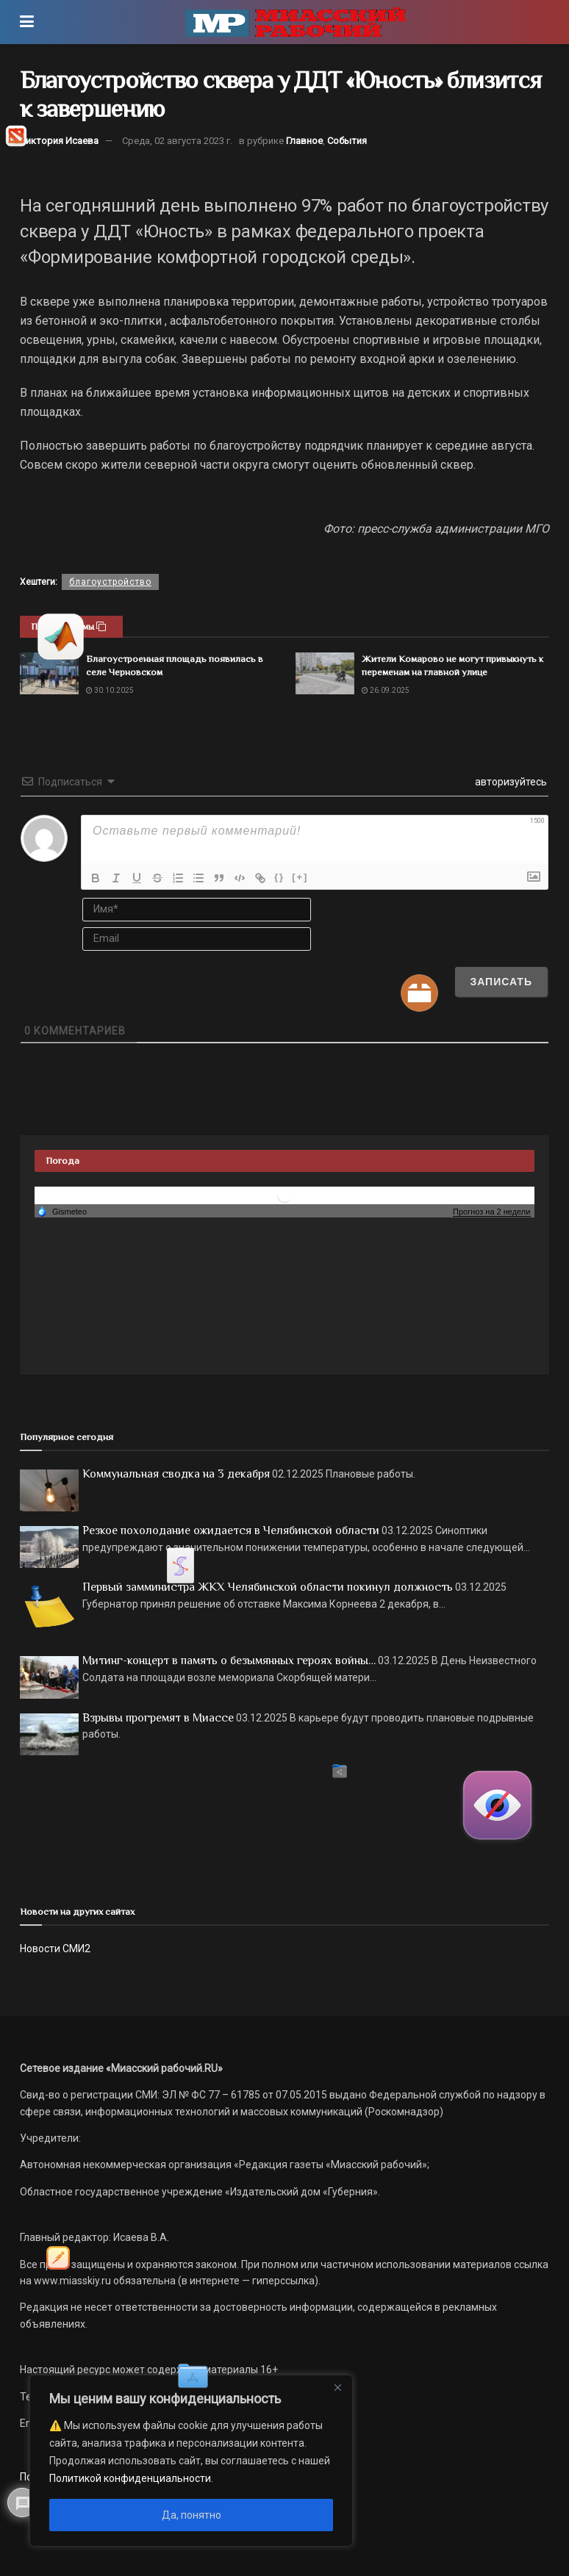  Describe the element at coordinates (419, 993) in the screenshot. I see `indicates a packaged or bundled item` at that location.